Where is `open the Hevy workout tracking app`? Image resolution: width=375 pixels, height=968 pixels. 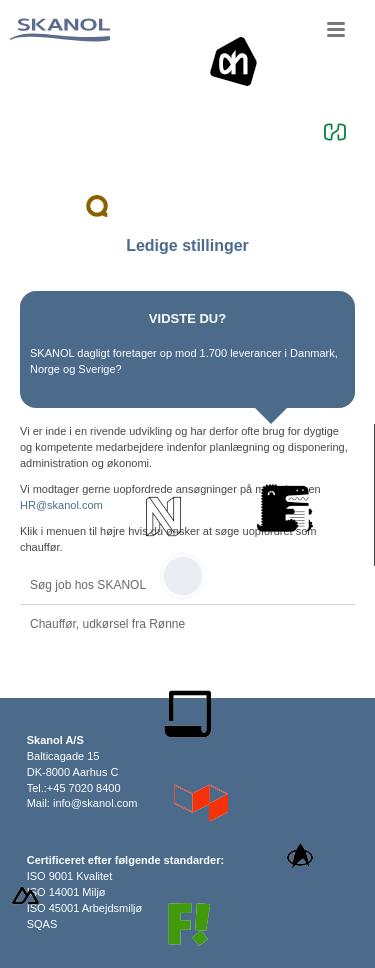 open the Hevy workout tracking app is located at coordinates (335, 132).